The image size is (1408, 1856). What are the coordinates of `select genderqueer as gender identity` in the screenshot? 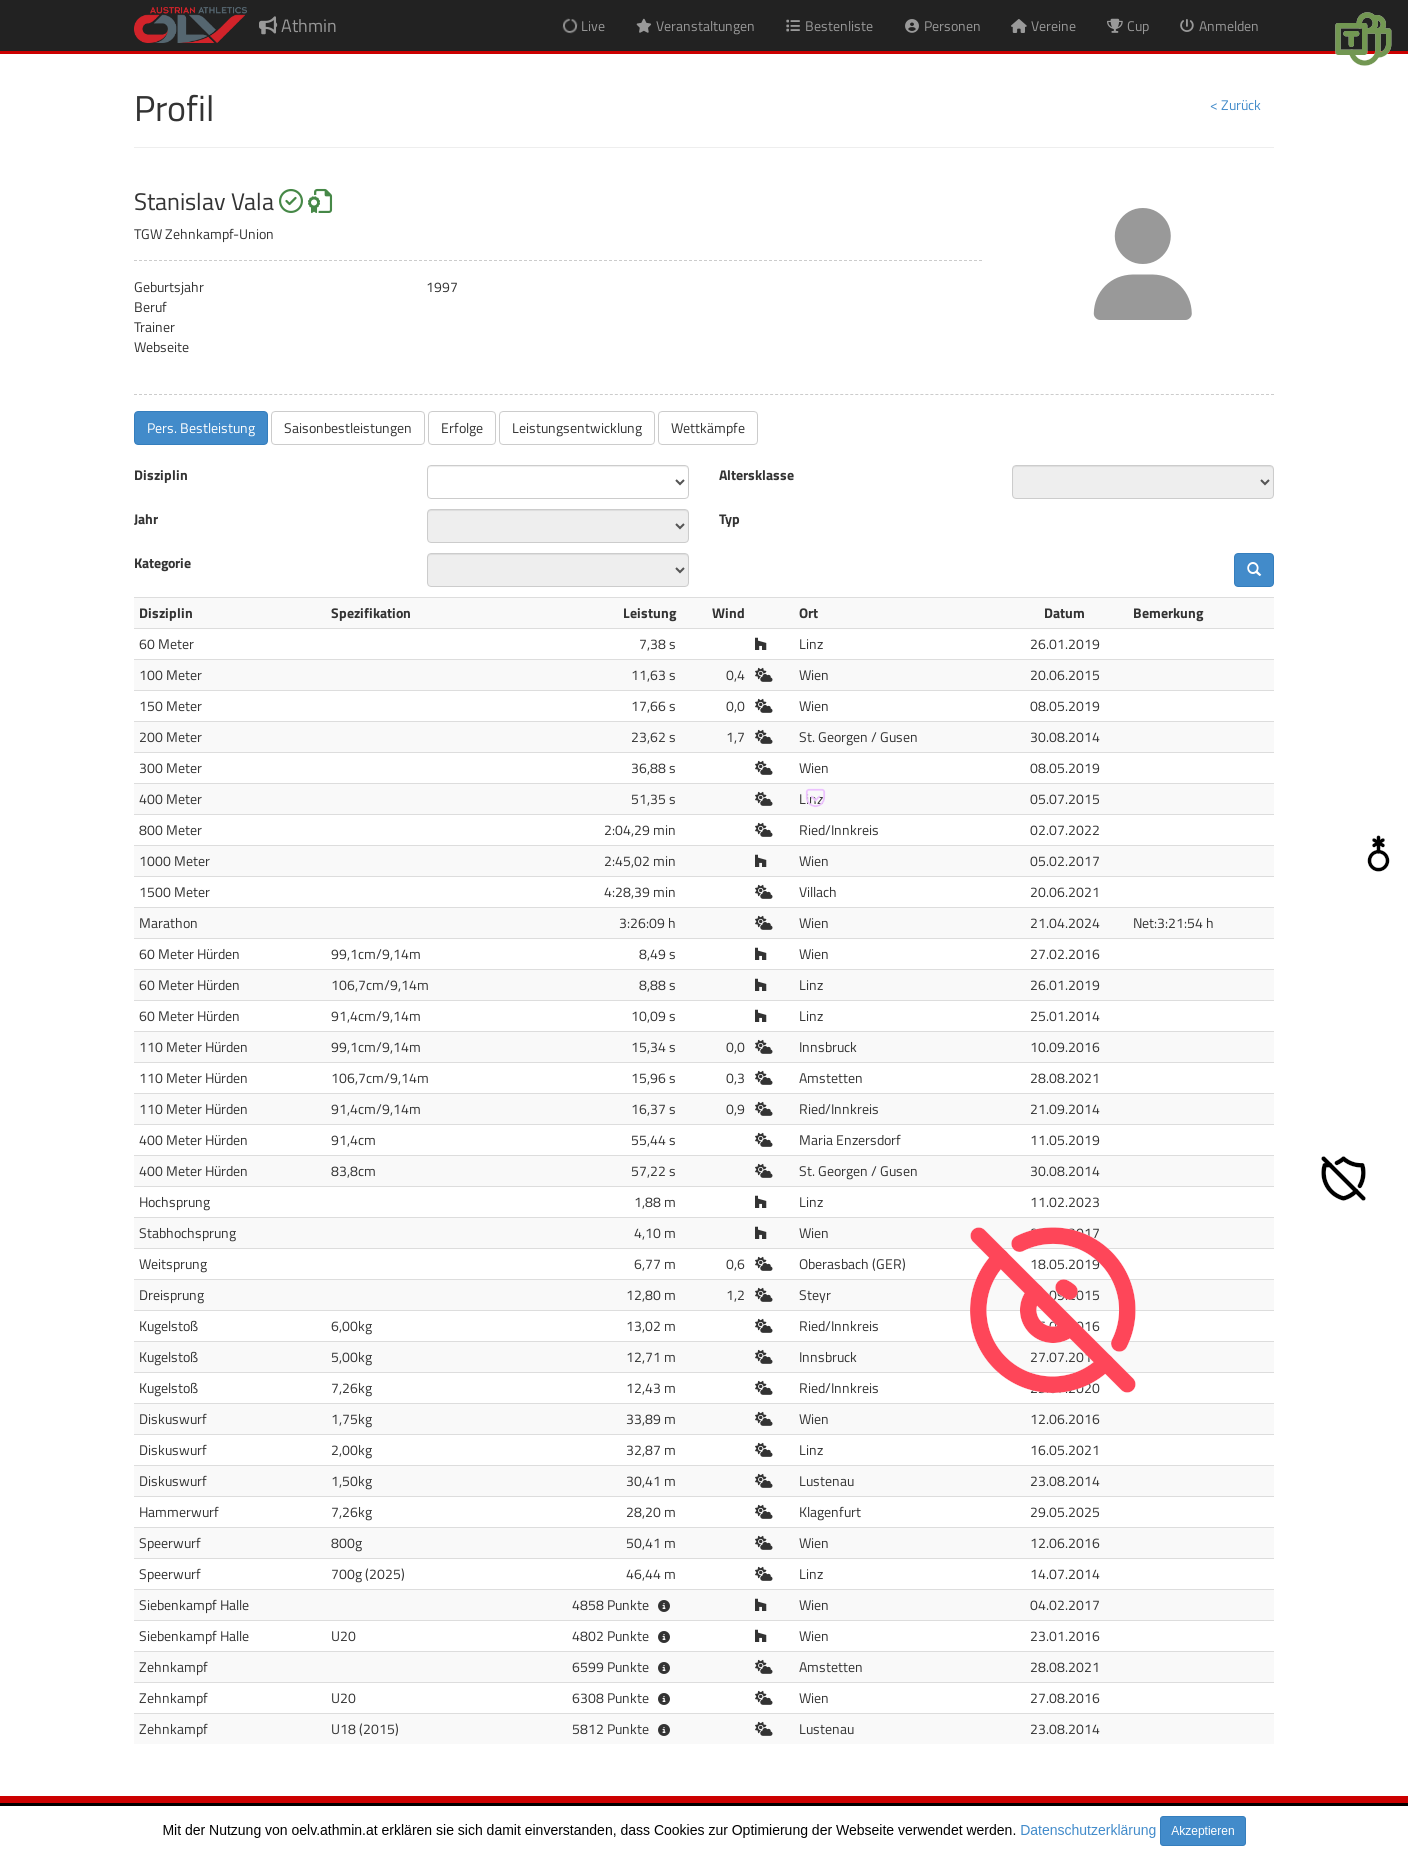 It's located at (1378, 853).